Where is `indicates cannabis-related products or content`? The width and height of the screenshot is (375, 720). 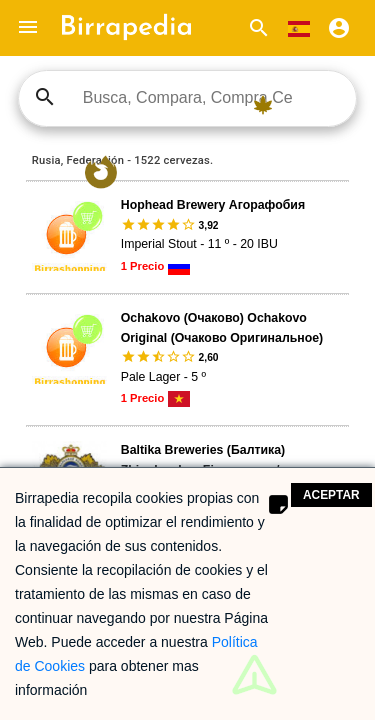
indicates cannabis-related products or content is located at coordinates (263, 105).